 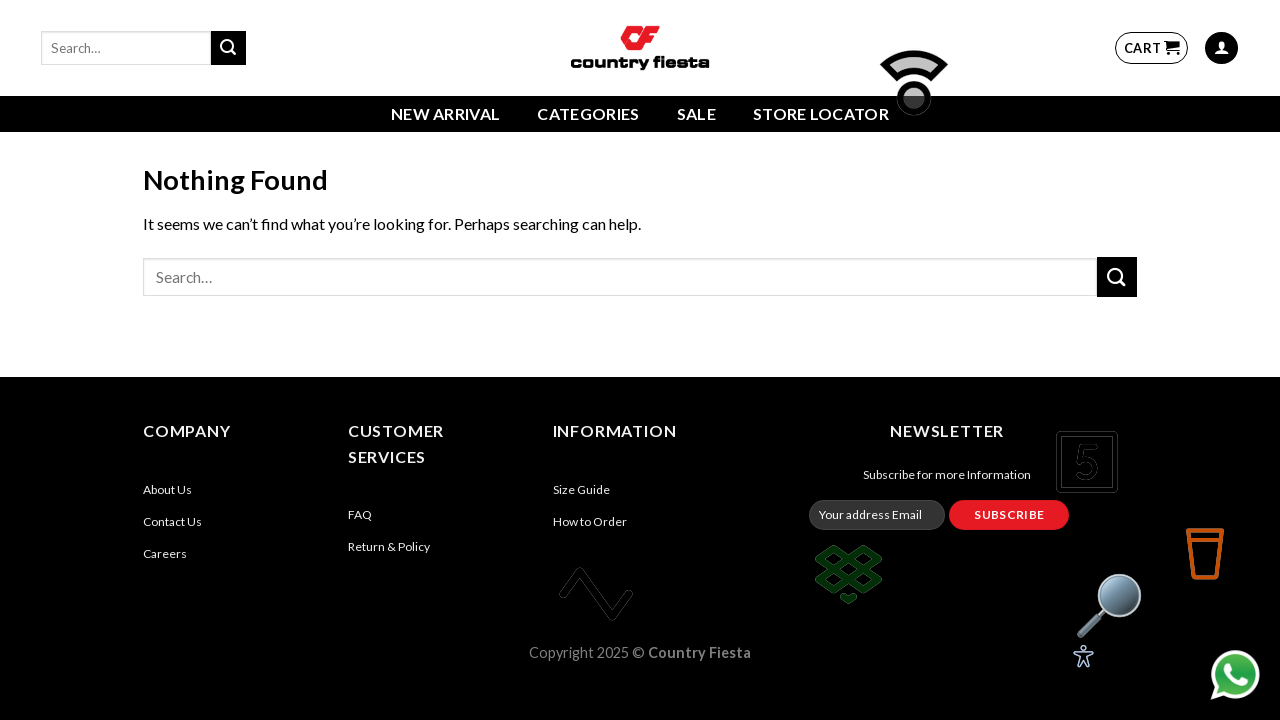 What do you see at coordinates (914, 81) in the screenshot?
I see `calibrate your device's compass` at bounding box center [914, 81].